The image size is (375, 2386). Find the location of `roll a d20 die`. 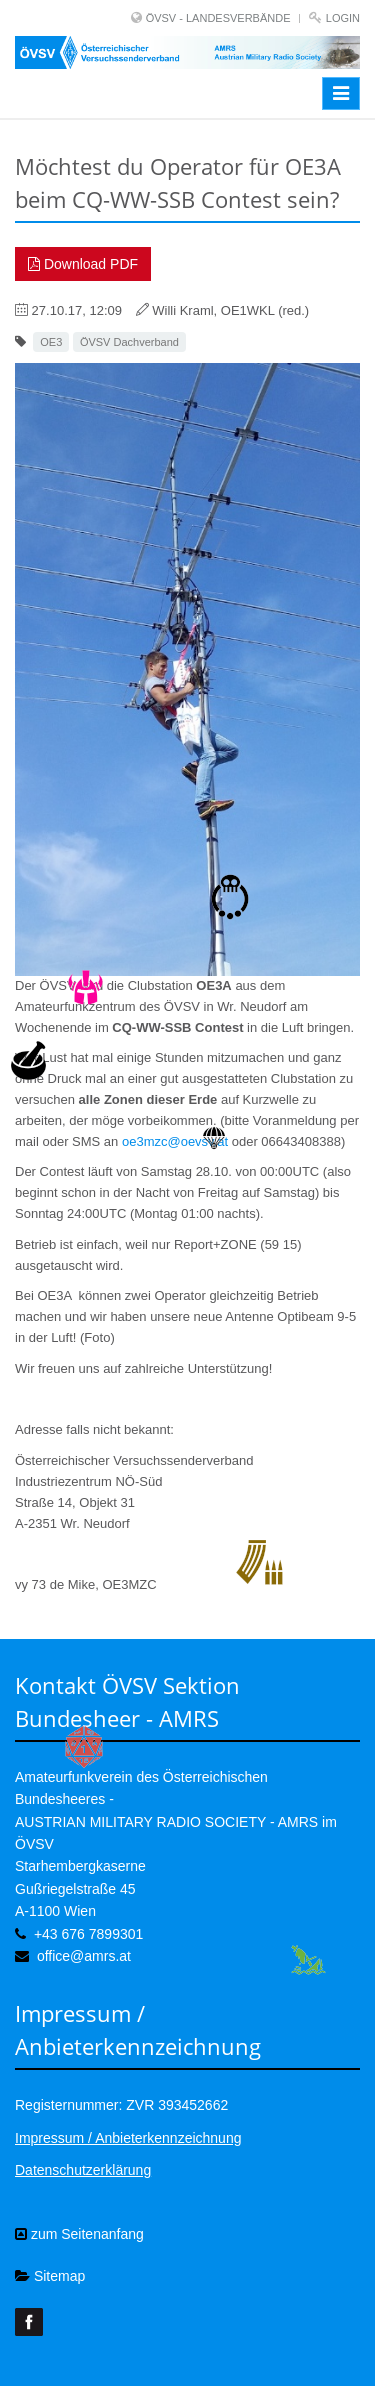

roll a d20 die is located at coordinates (84, 1747).